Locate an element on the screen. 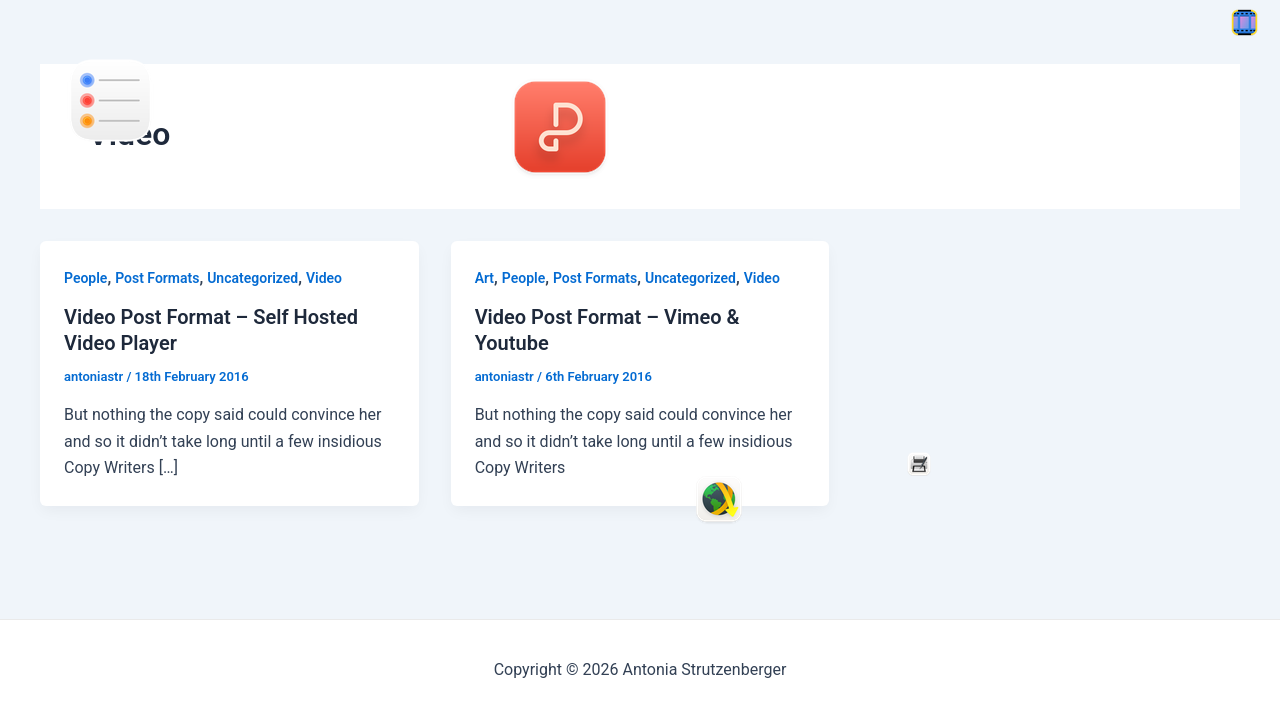  open jdownloader download manager is located at coordinates (719, 499).